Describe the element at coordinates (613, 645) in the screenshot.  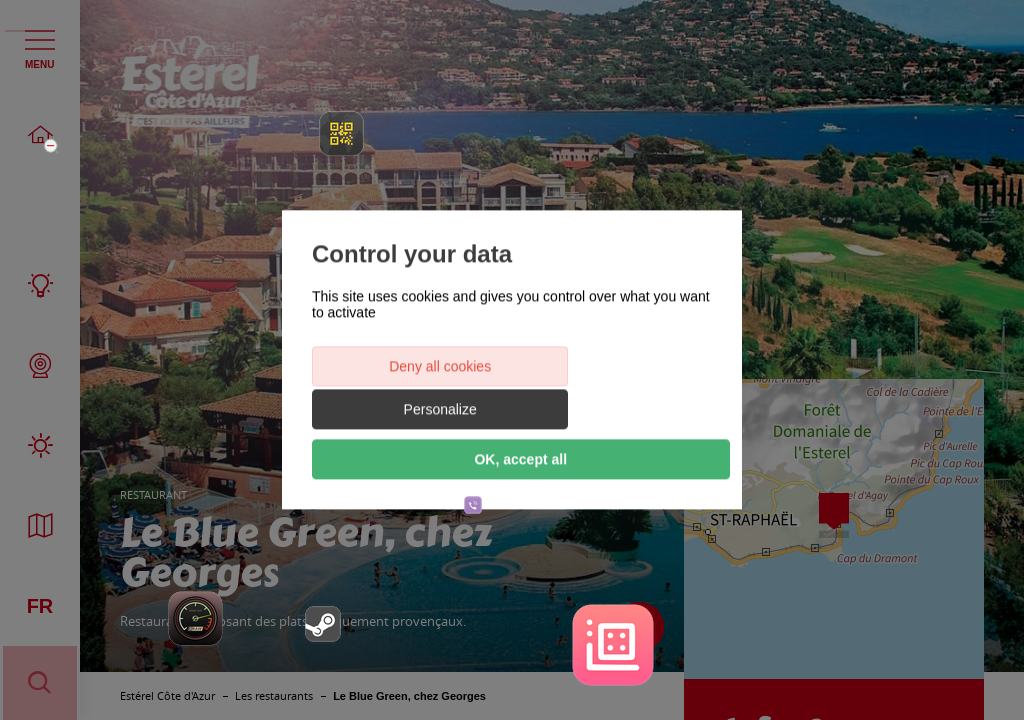
I see `open ludusavi game save backup tool` at that location.